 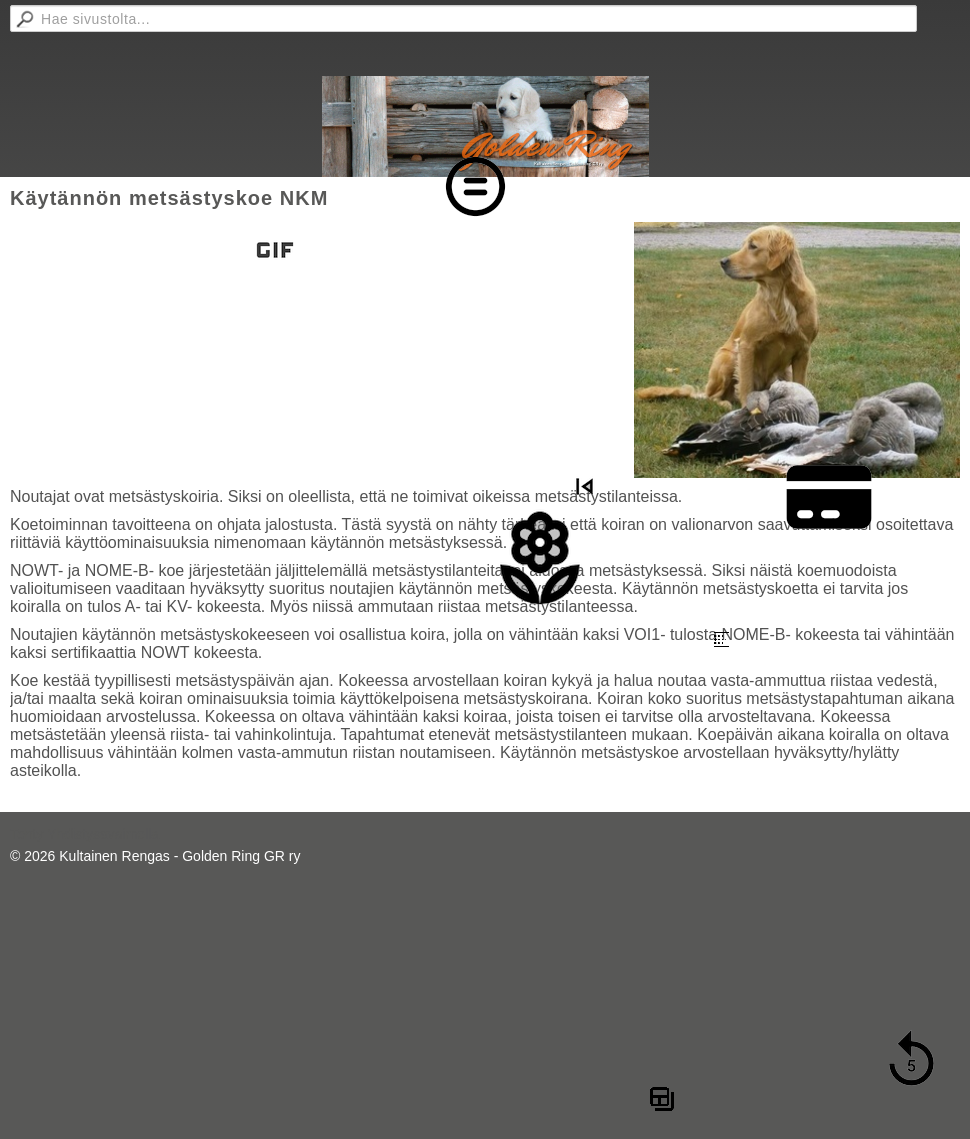 What do you see at coordinates (662, 1099) in the screenshot?
I see `create a backup copy of table data` at bounding box center [662, 1099].